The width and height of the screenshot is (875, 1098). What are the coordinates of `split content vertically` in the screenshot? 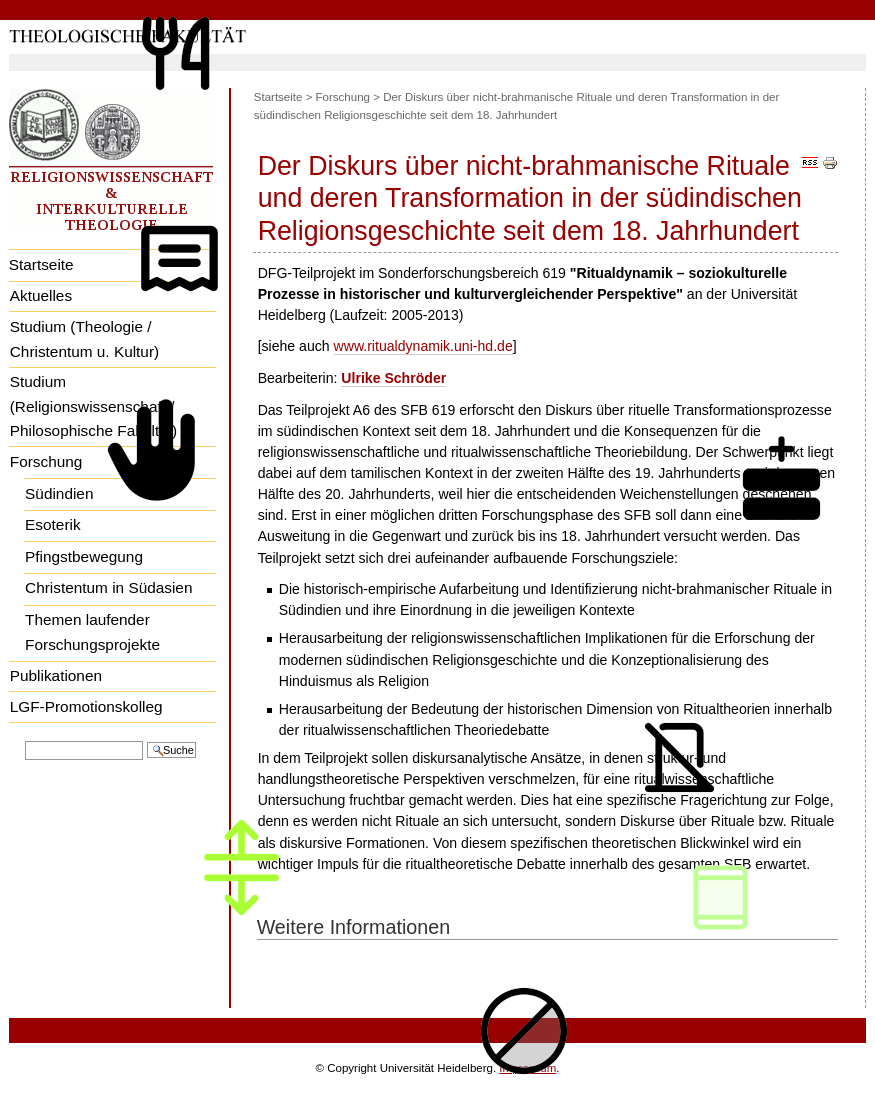 It's located at (241, 867).